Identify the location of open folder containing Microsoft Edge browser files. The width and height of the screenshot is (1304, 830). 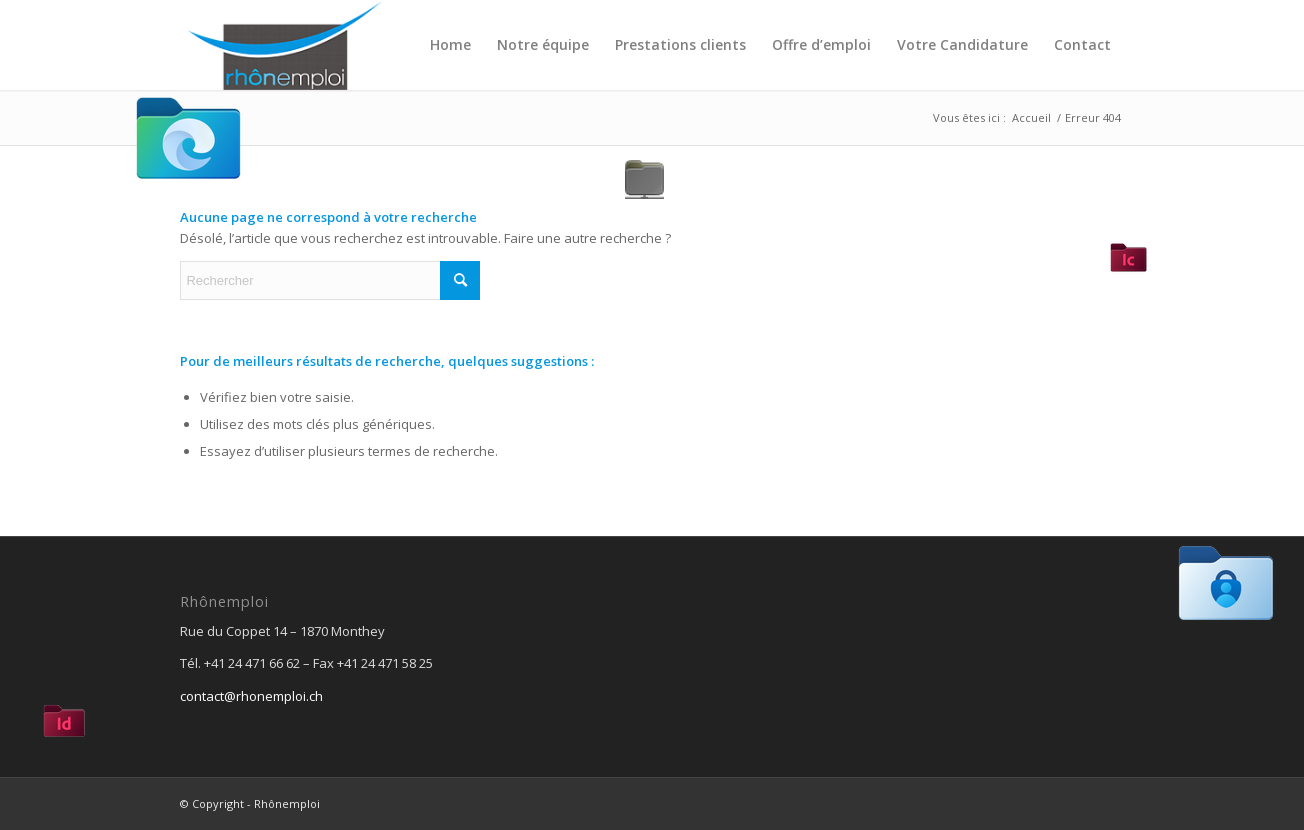
(188, 141).